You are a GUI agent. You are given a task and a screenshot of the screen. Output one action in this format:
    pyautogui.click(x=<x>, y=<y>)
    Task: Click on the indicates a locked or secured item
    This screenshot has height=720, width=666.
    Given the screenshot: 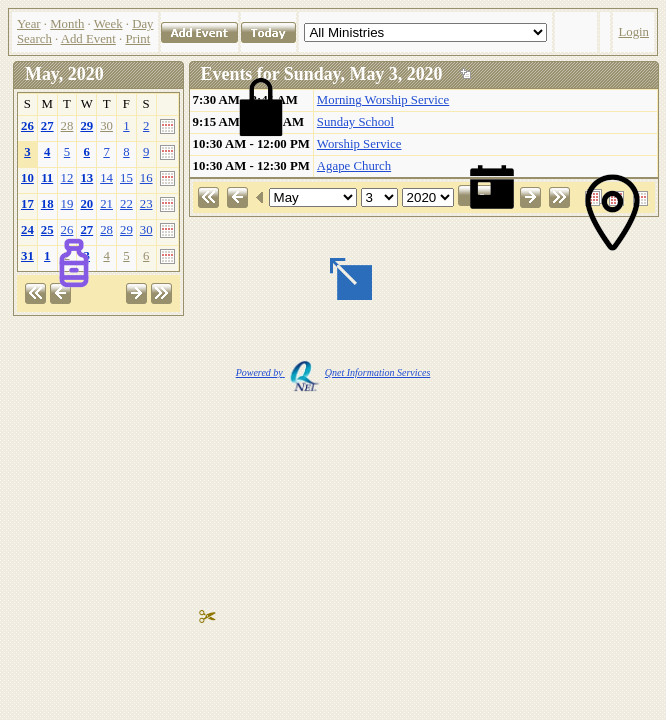 What is the action you would take?
    pyautogui.click(x=261, y=107)
    